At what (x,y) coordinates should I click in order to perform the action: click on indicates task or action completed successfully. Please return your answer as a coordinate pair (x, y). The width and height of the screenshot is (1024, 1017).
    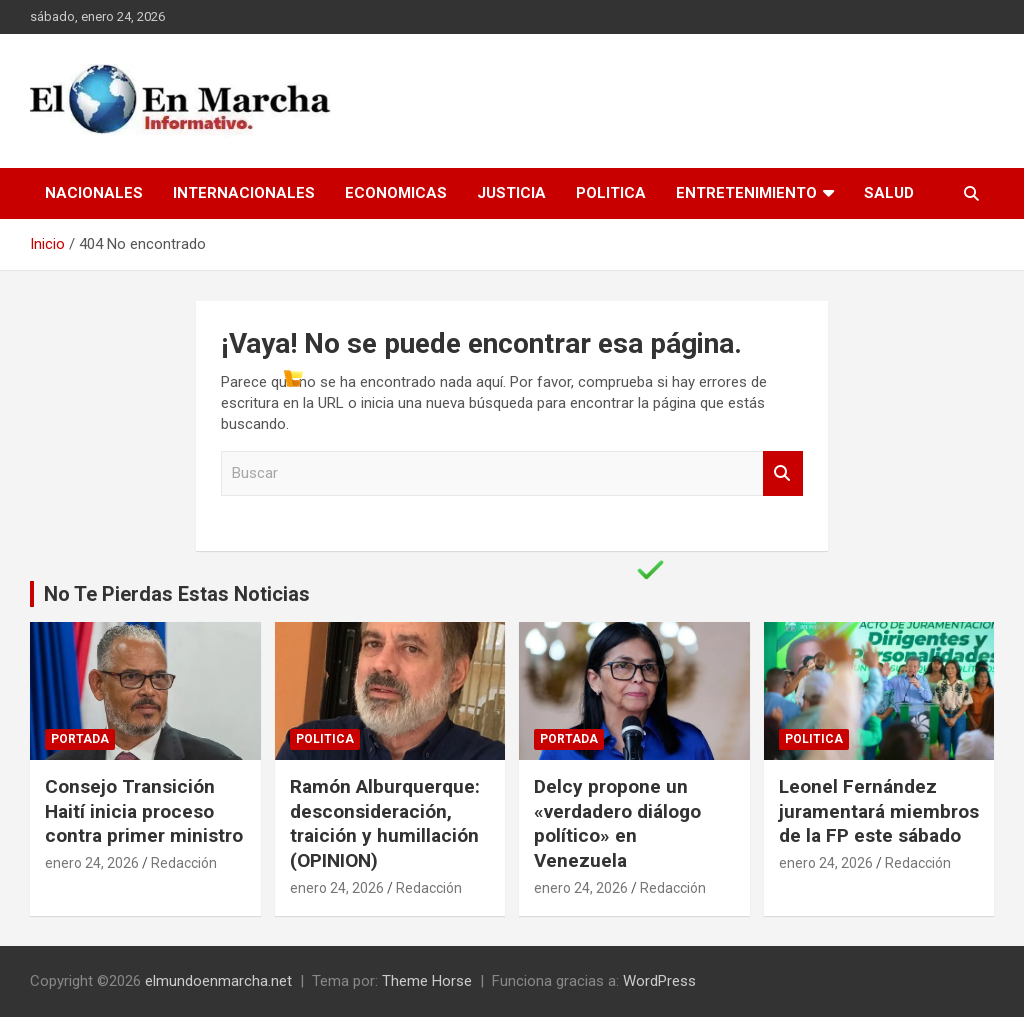
    Looking at the image, I should click on (650, 570).